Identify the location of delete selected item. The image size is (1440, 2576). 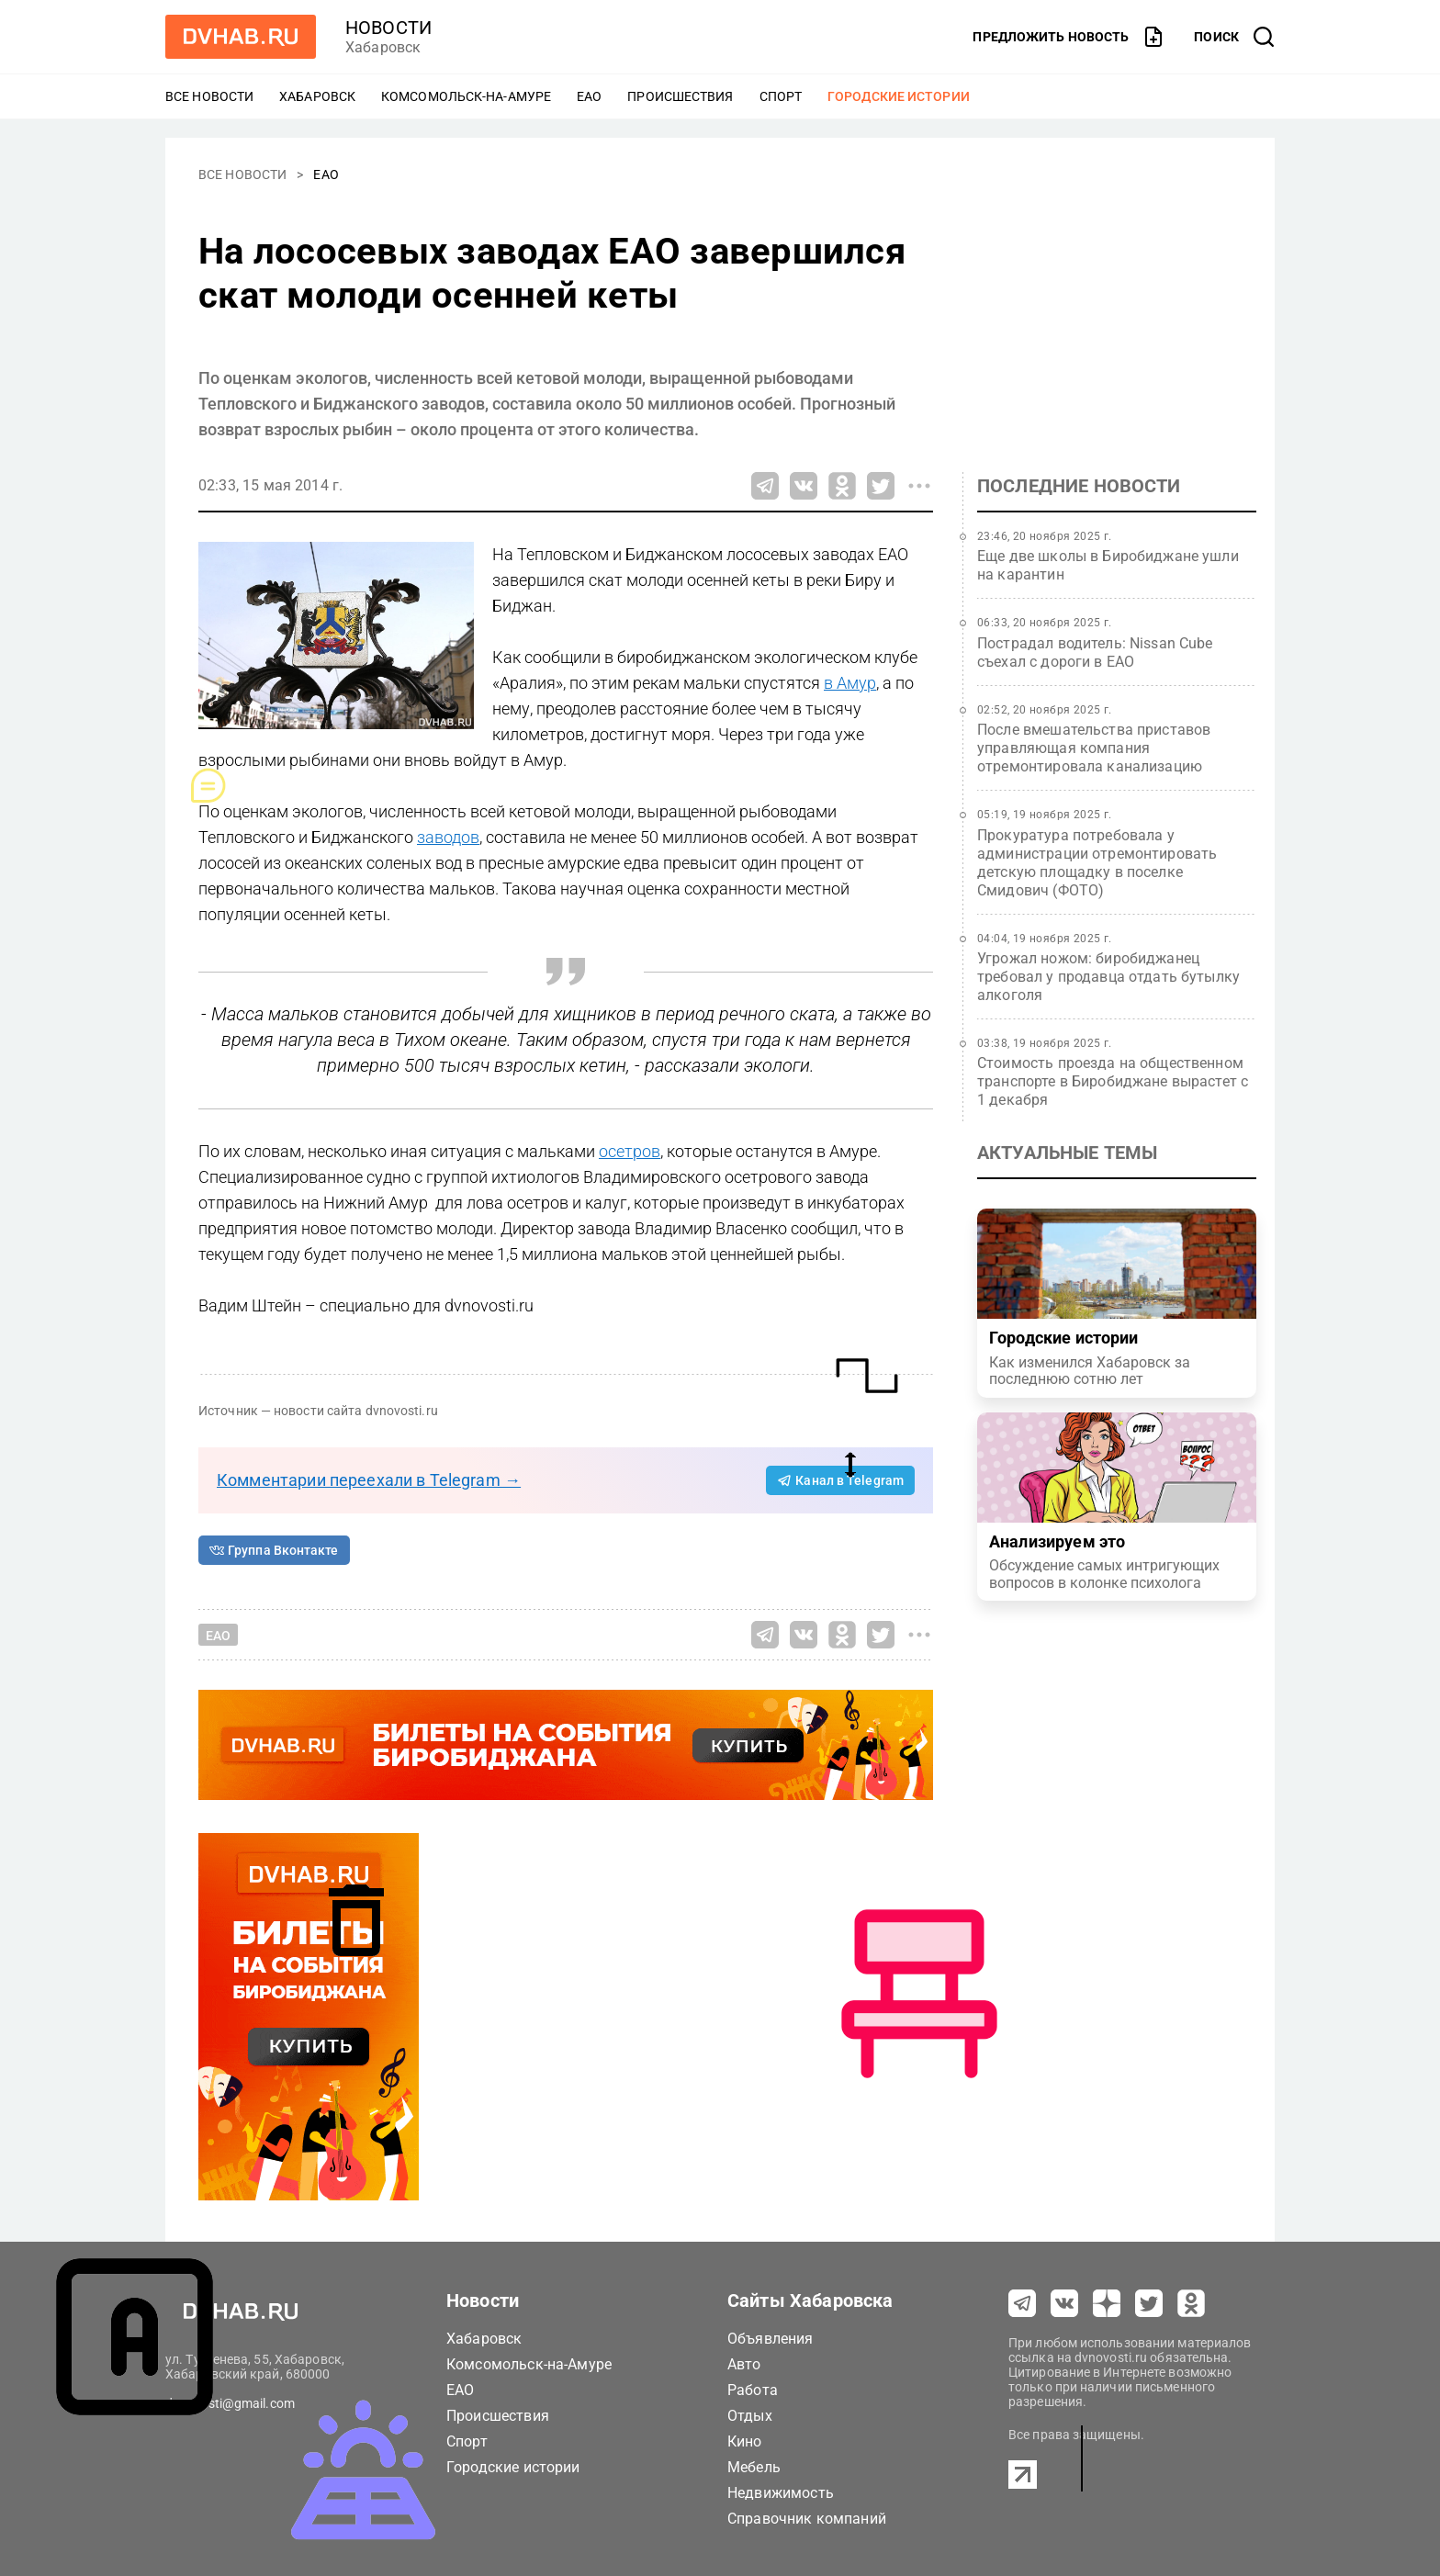
(356, 1920).